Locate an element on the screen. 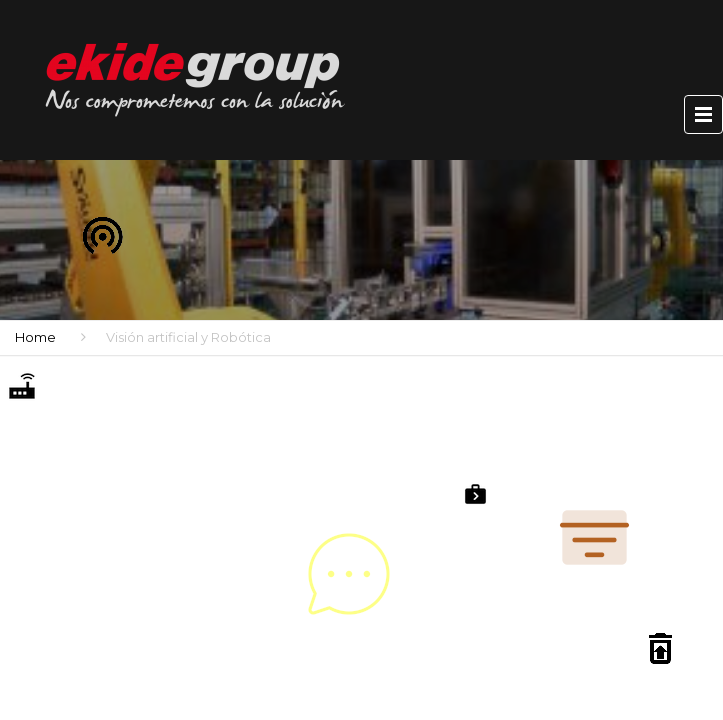  filter or sort list content is located at coordinates (594, 537).